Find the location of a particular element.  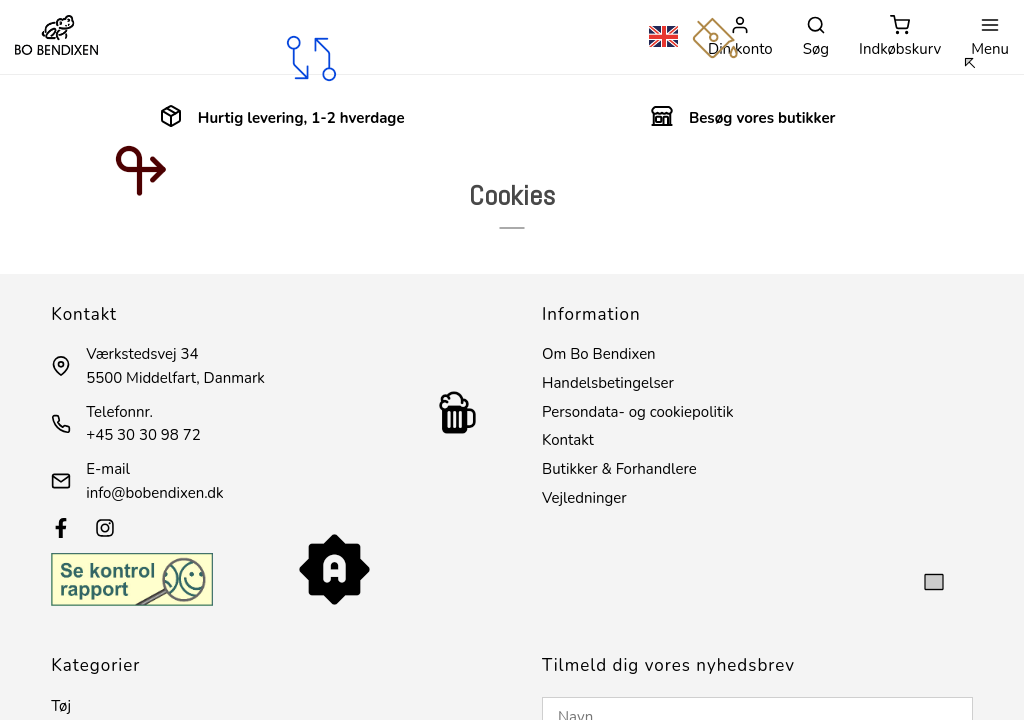

redo or repeat last action is located at coordinates (139, 169).